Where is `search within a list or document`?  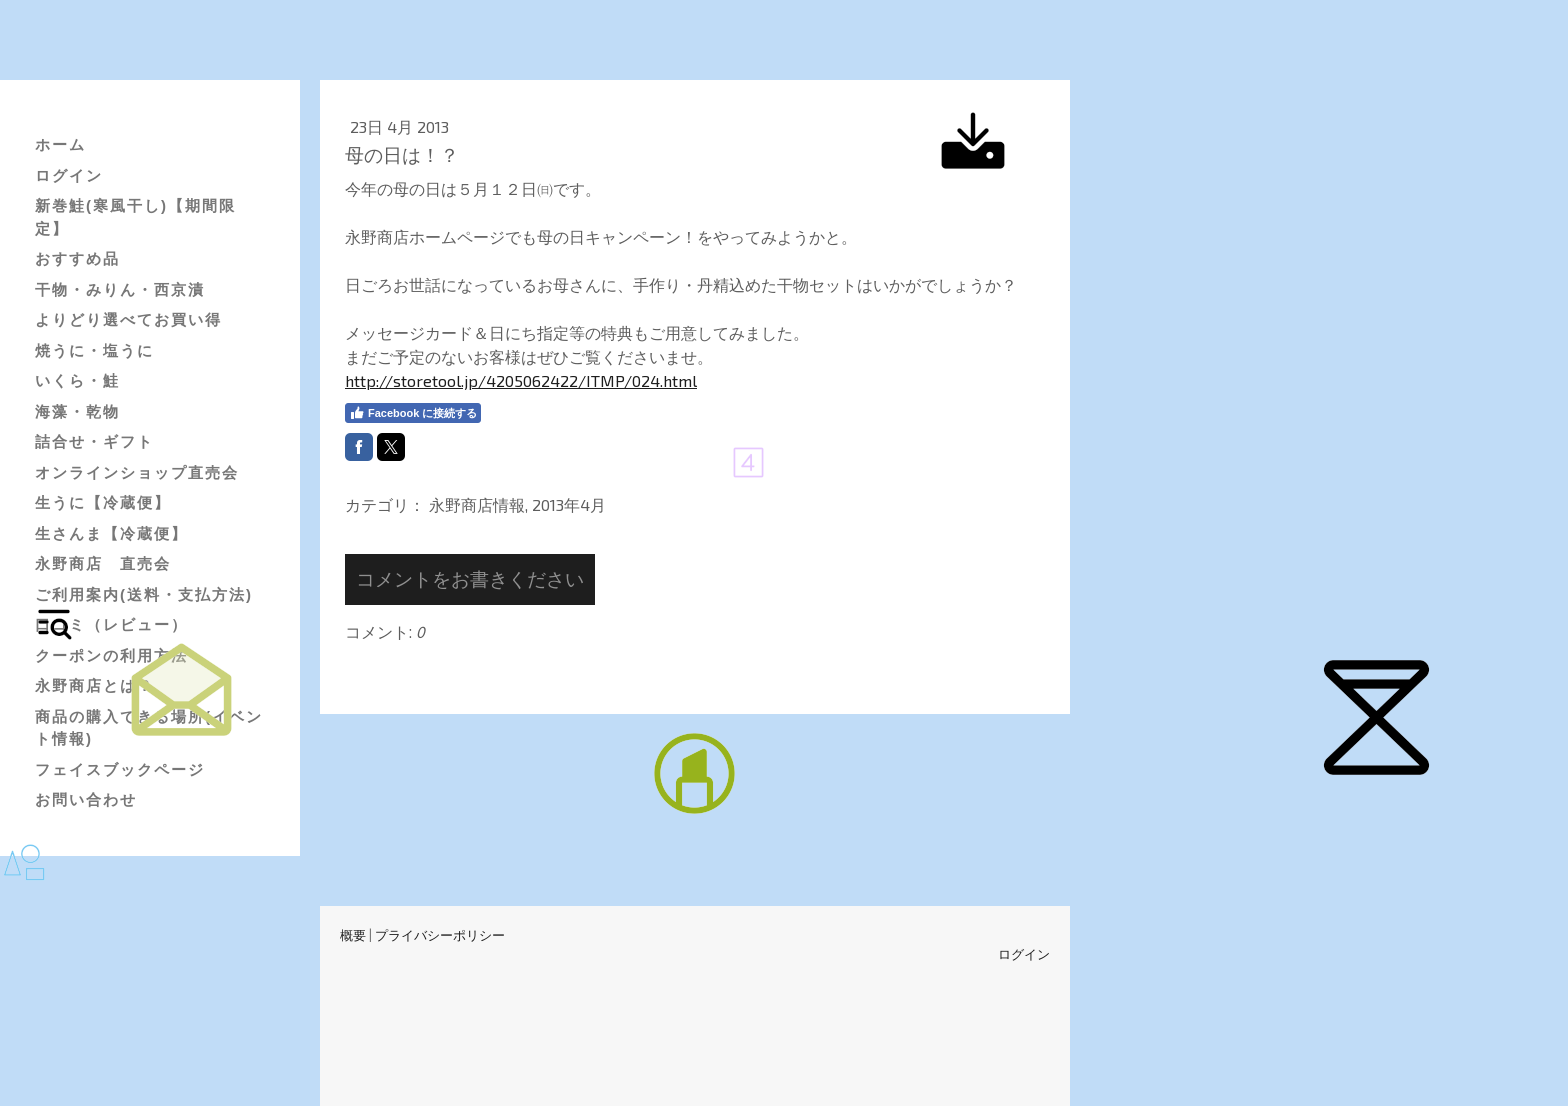
search within a list or document is located at coordinates (54, 622).